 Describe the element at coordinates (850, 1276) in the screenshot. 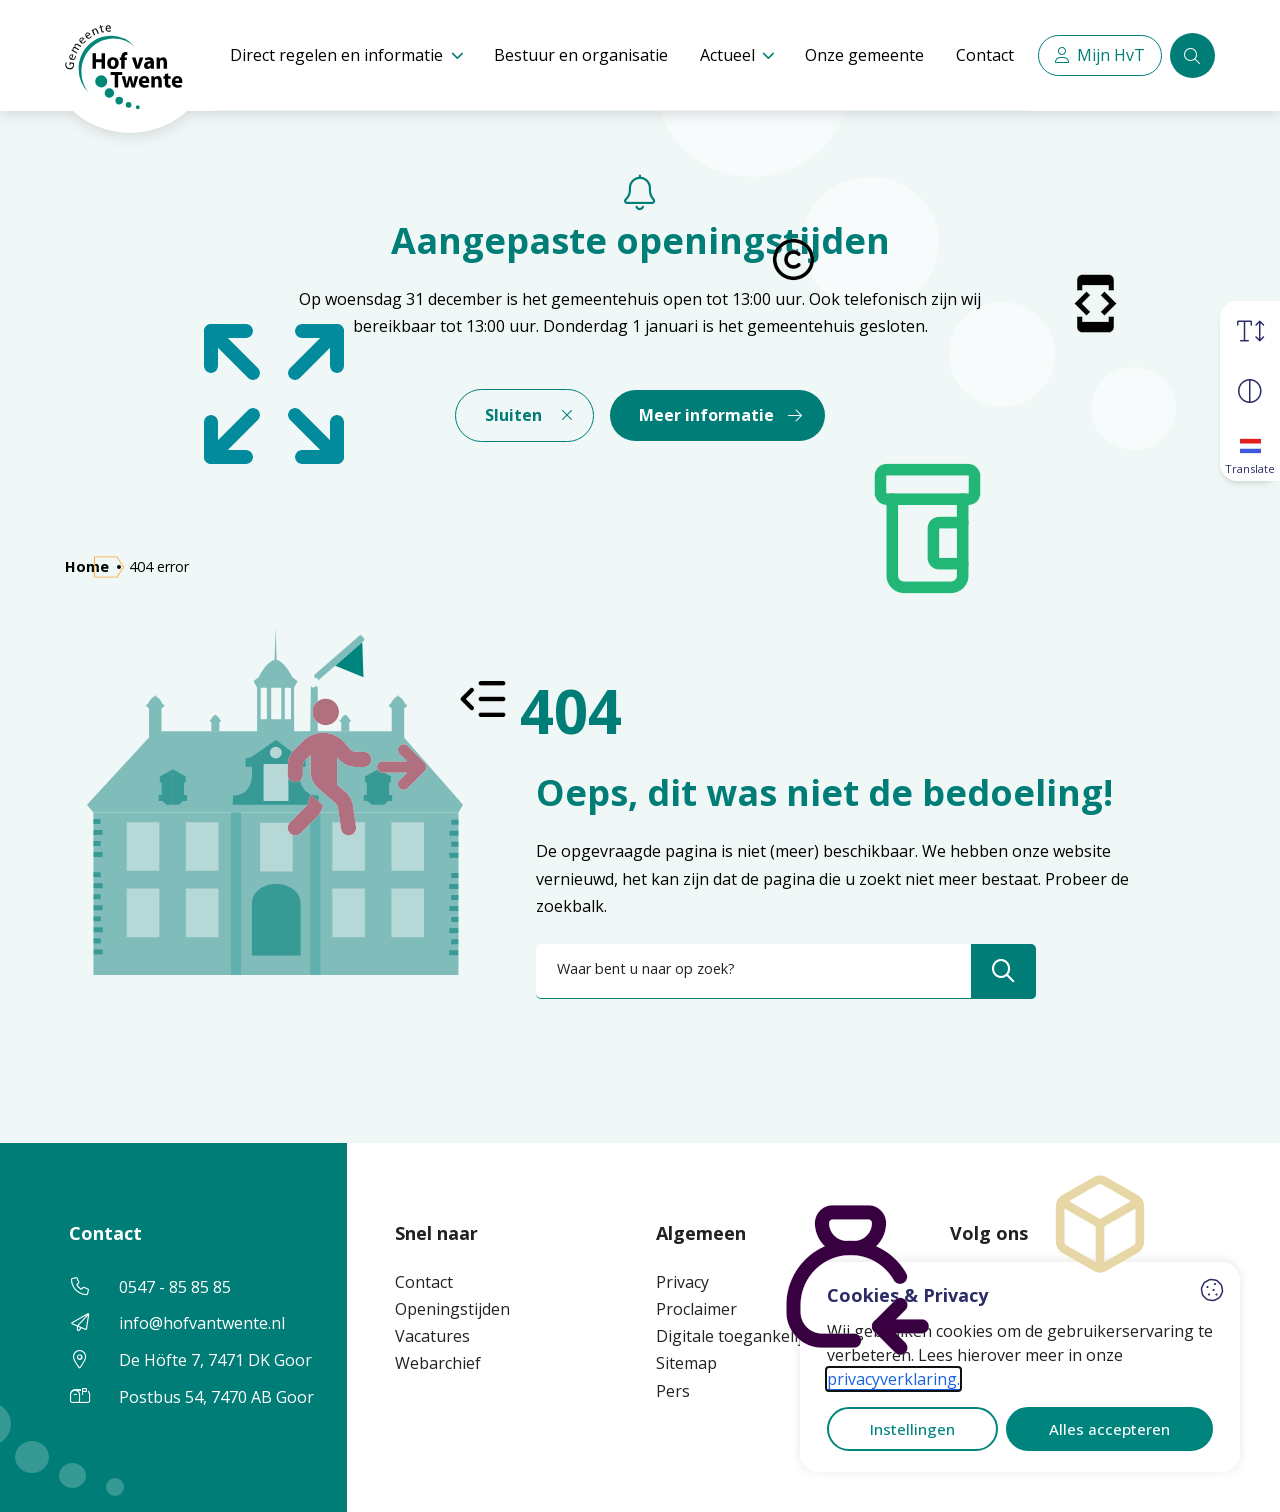

I see `return or refund money` at that location.